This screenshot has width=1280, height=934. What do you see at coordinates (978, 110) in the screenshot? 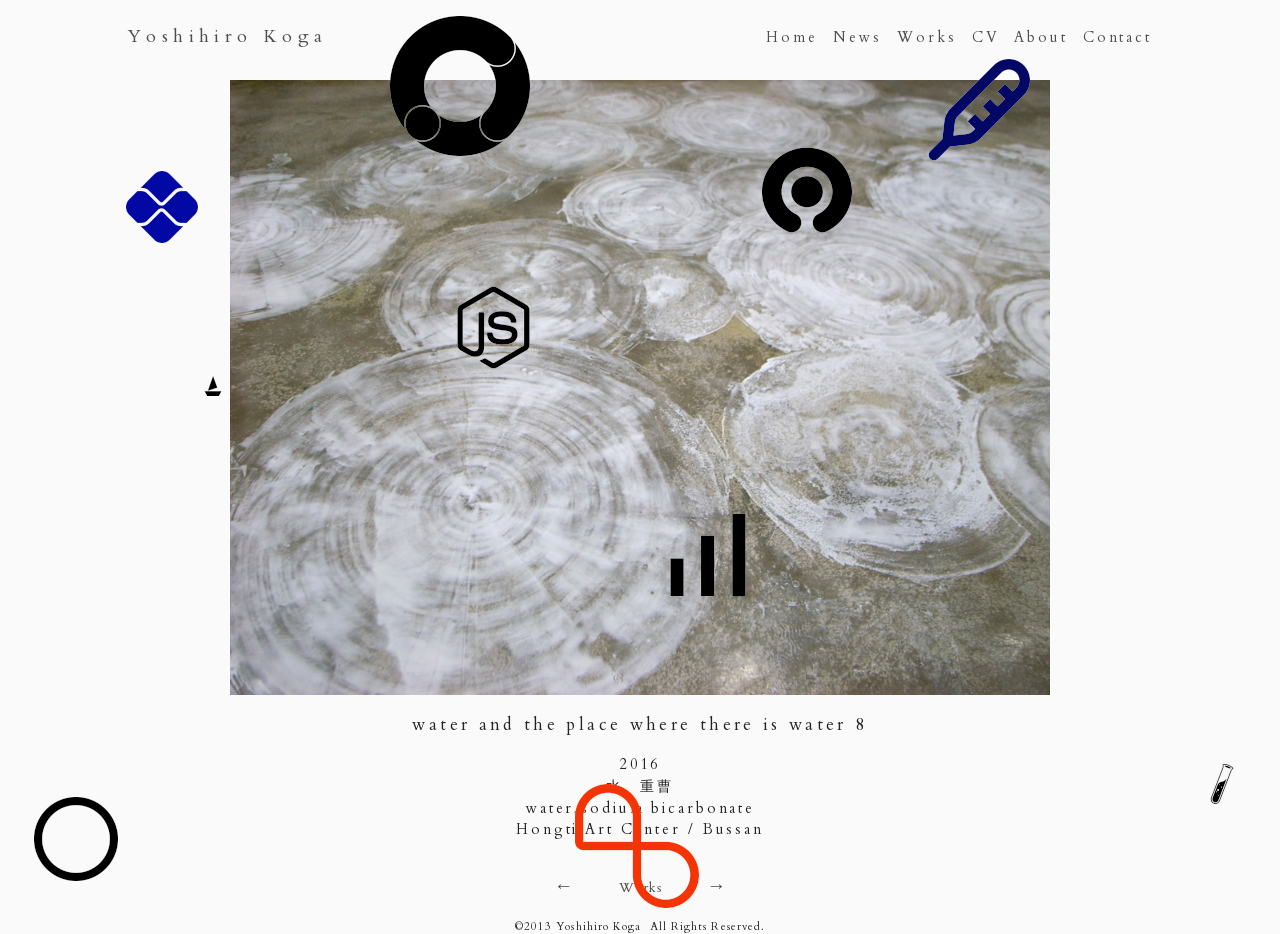
I see `check temperature or health readings` at bounding box center [978, 110].